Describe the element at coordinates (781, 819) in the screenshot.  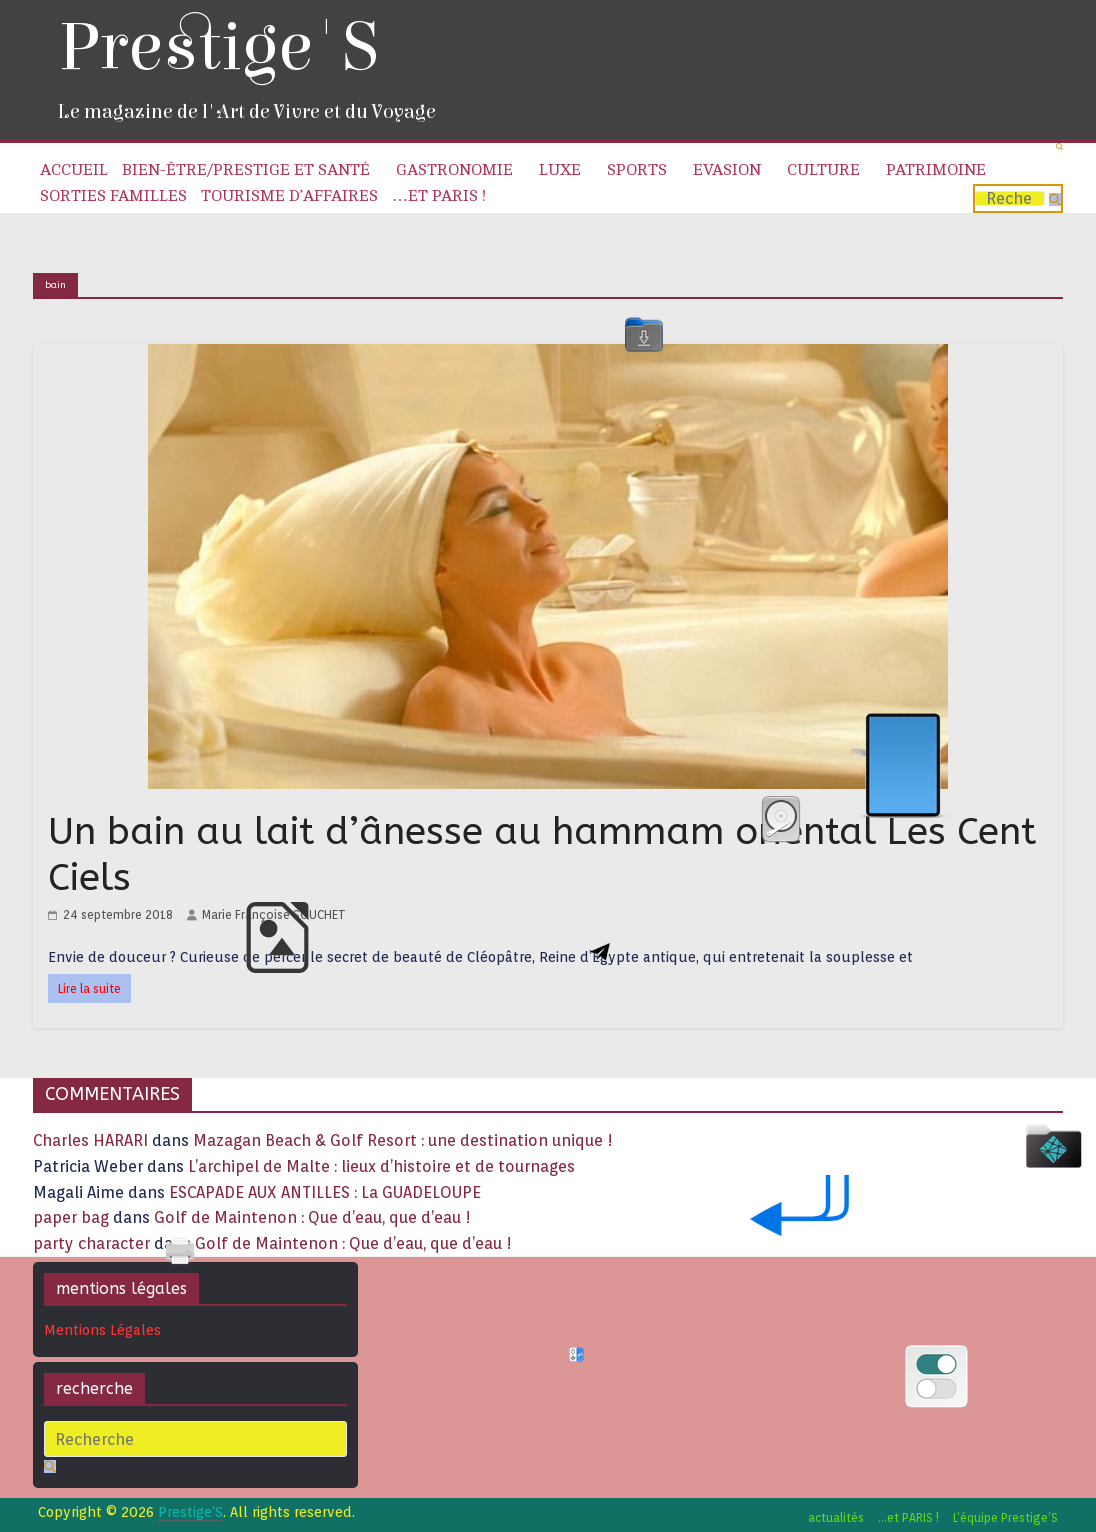
I see `open disk utility application` at that location.